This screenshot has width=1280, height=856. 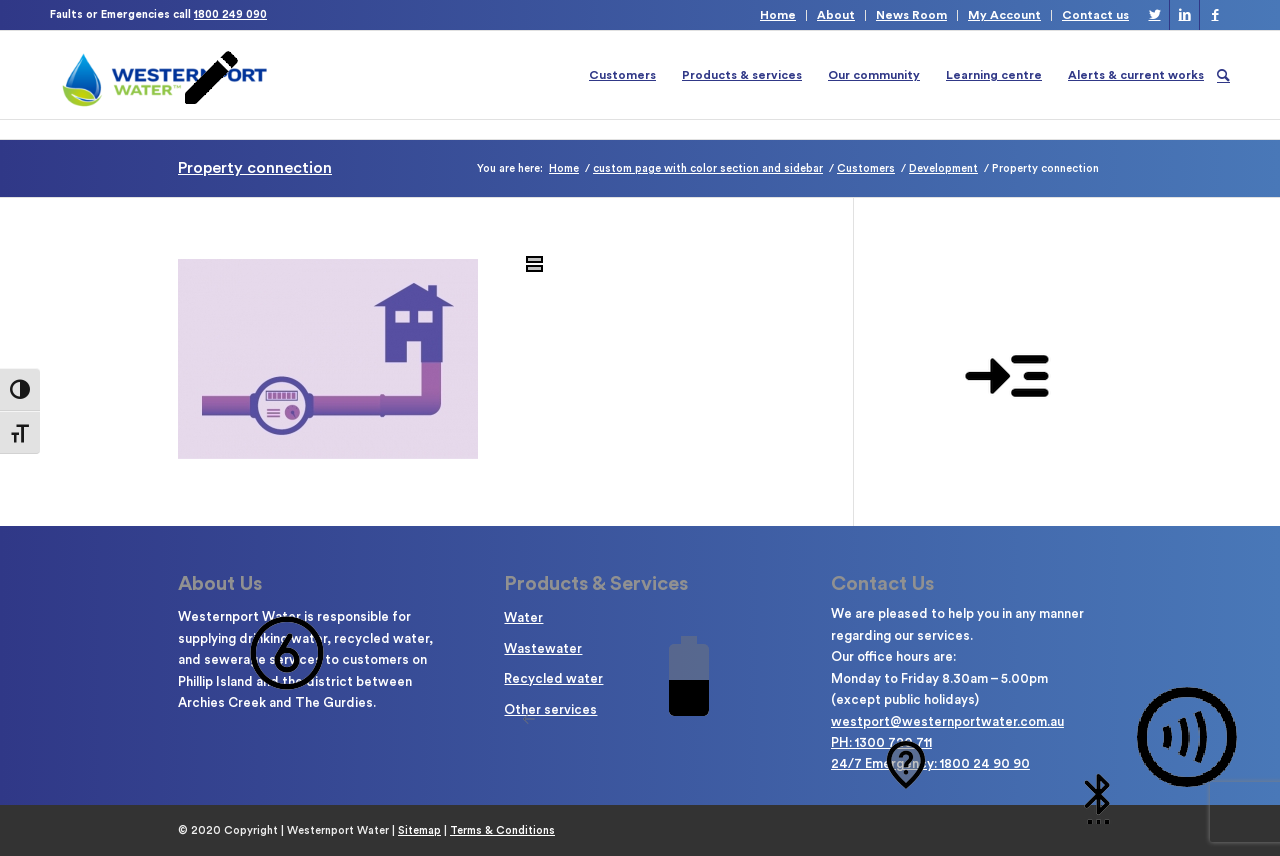 I want to click on go back to the previous screen, so click(x=529, y=719).